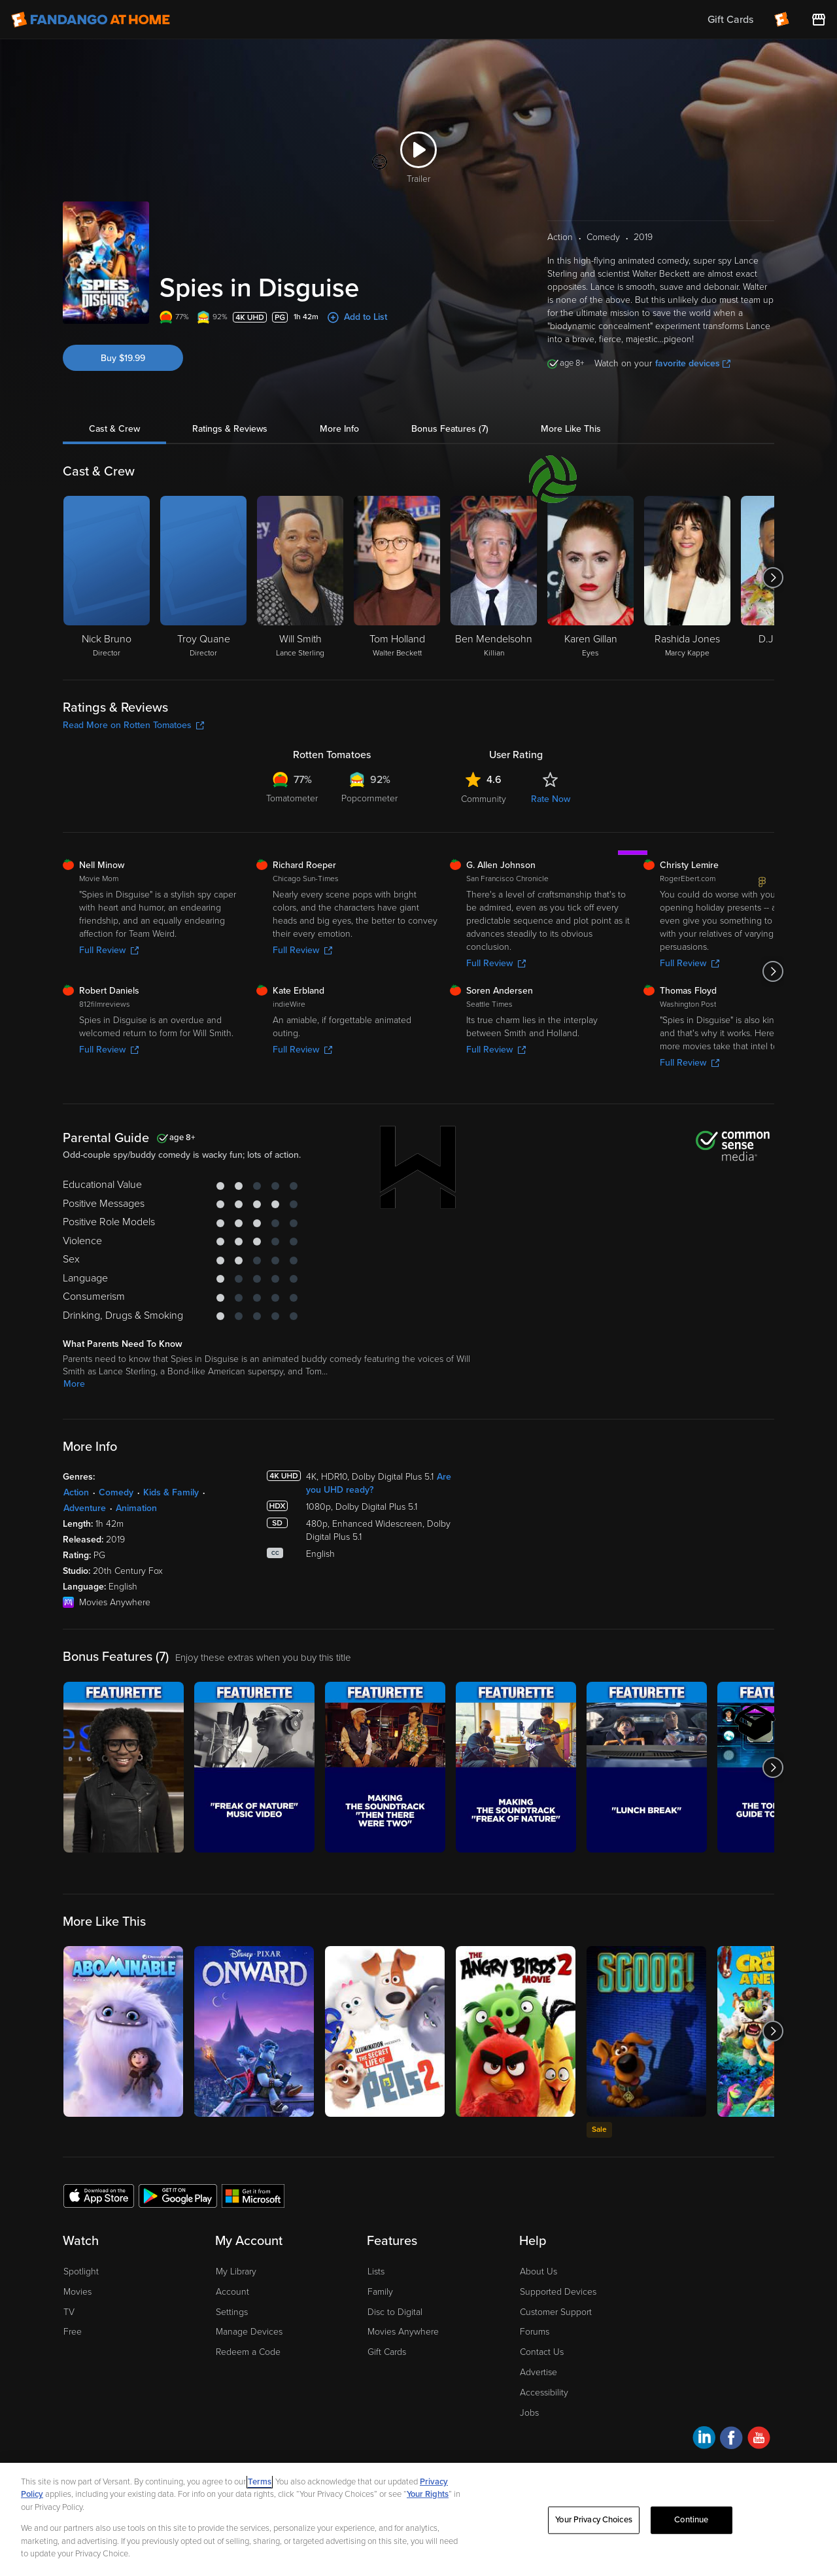 Image resolution: width=837 pixels, height=2576 pixels. What do you see at coordinates (632, 852) in the screenshot?
I see `remove or subtract an item` at bounding box center [632, 852].